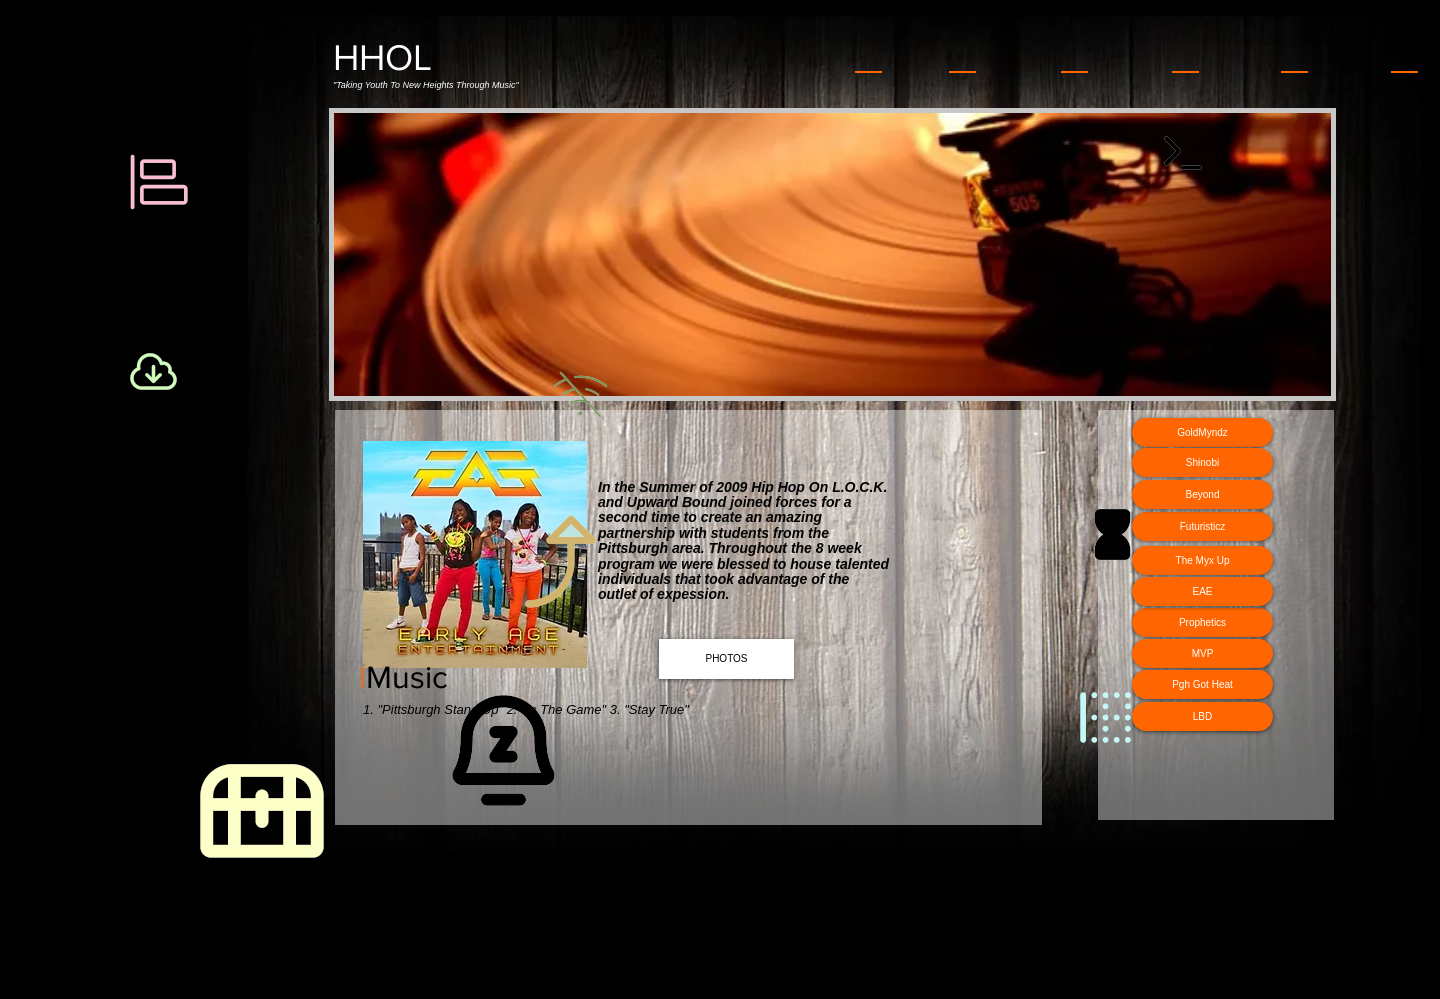  What do you see at coordinates (262, 813) in the screenshot?
I see `access stored rewards or collectibles` at bounding box center [262, 813].